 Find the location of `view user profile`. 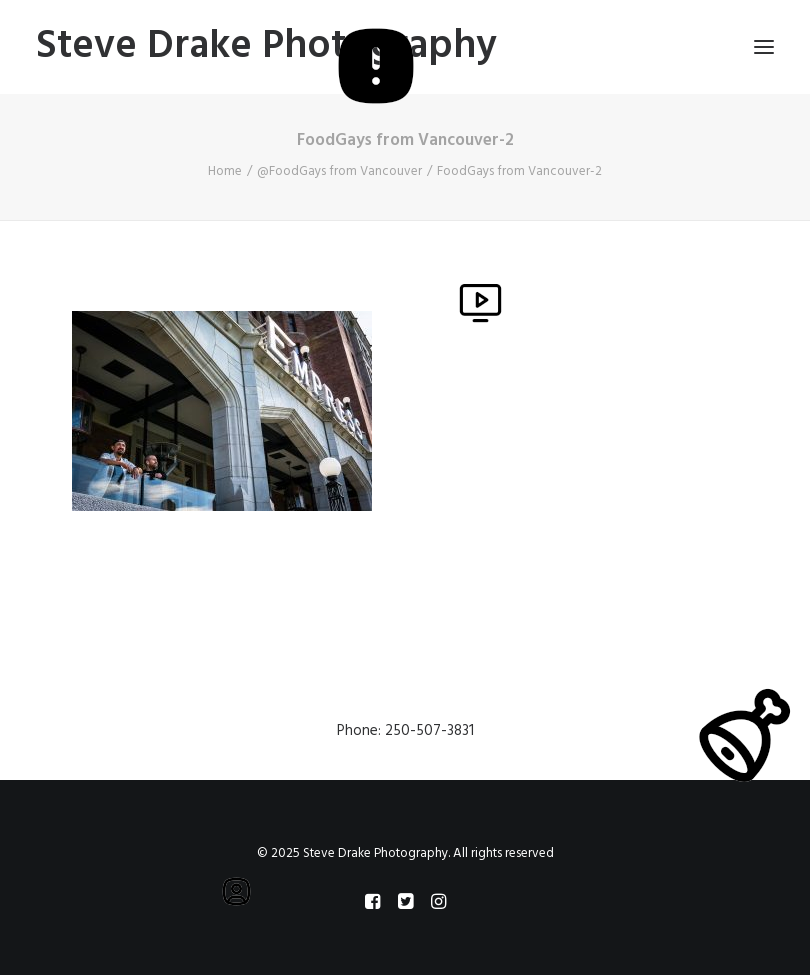

view user profile is located at coordinates (236, 891).